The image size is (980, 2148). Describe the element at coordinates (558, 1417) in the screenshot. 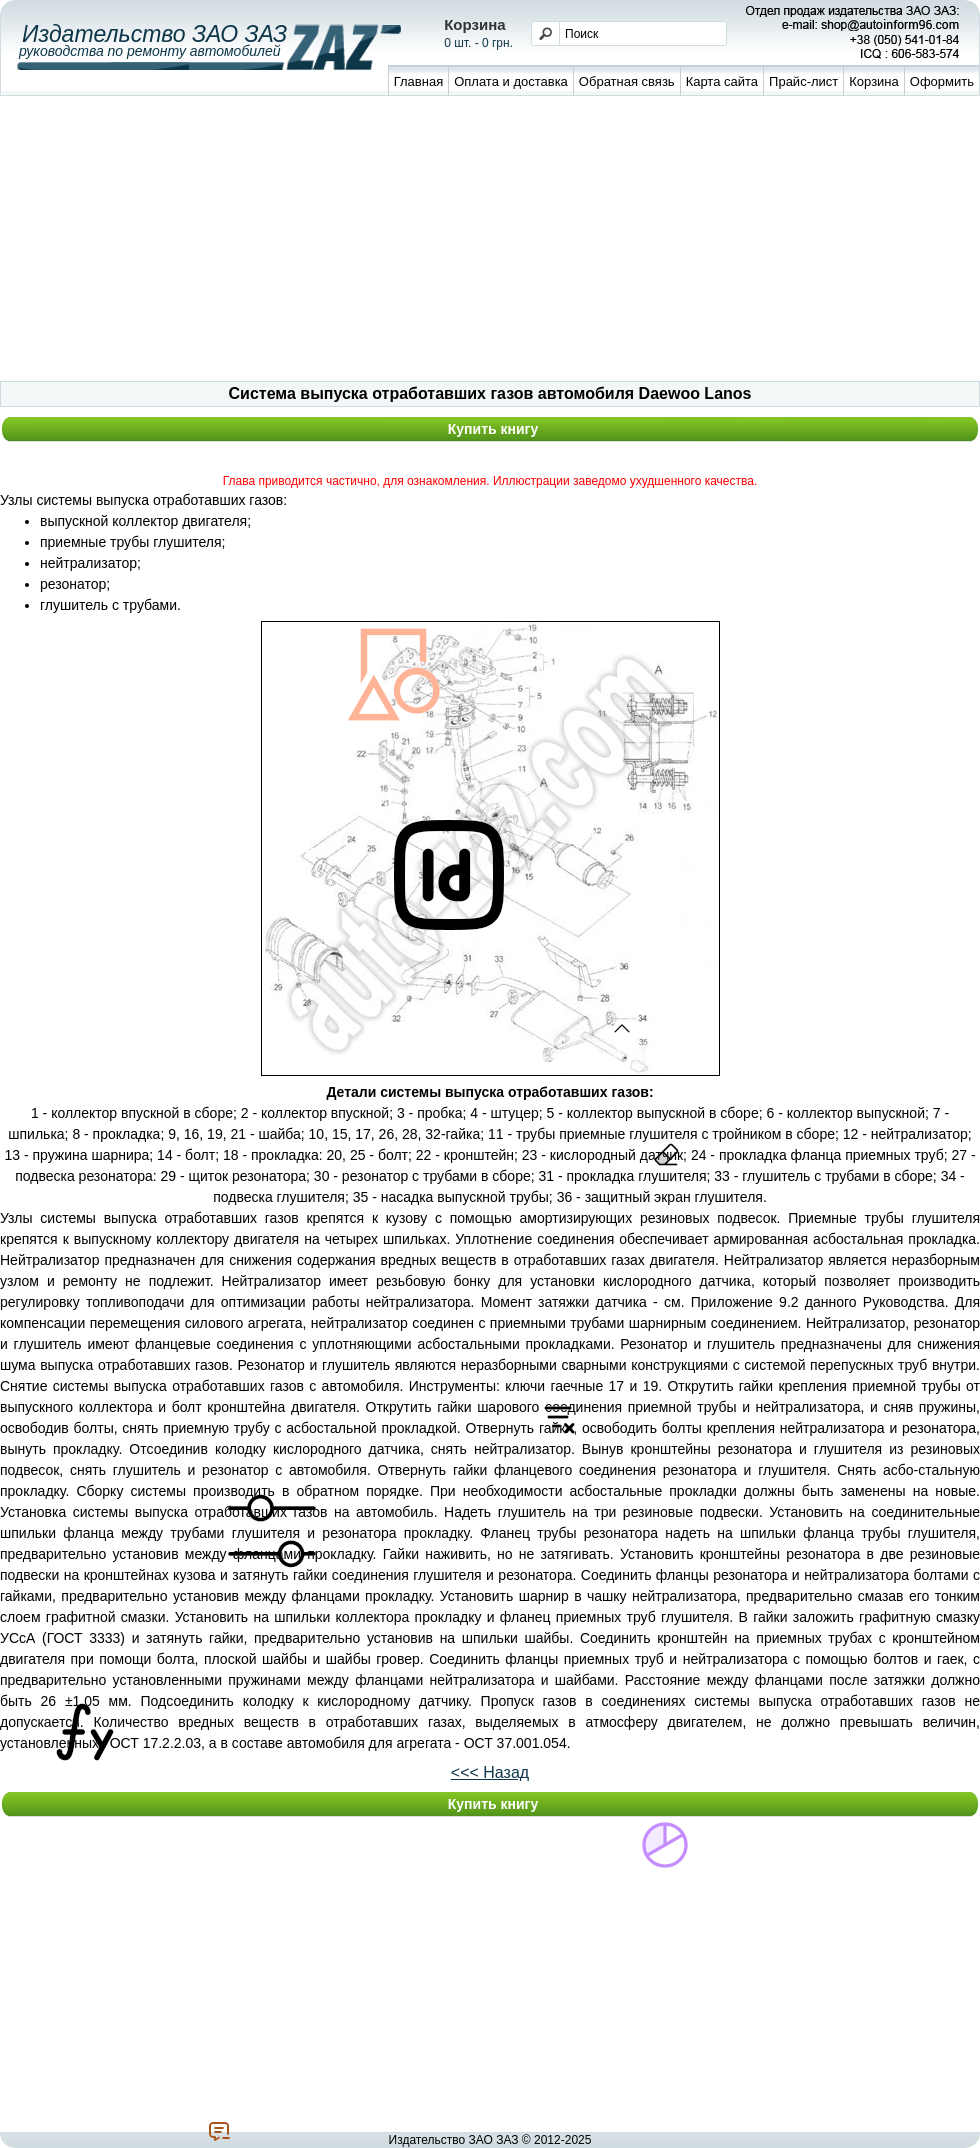

I see `clear all active filters` at that location.